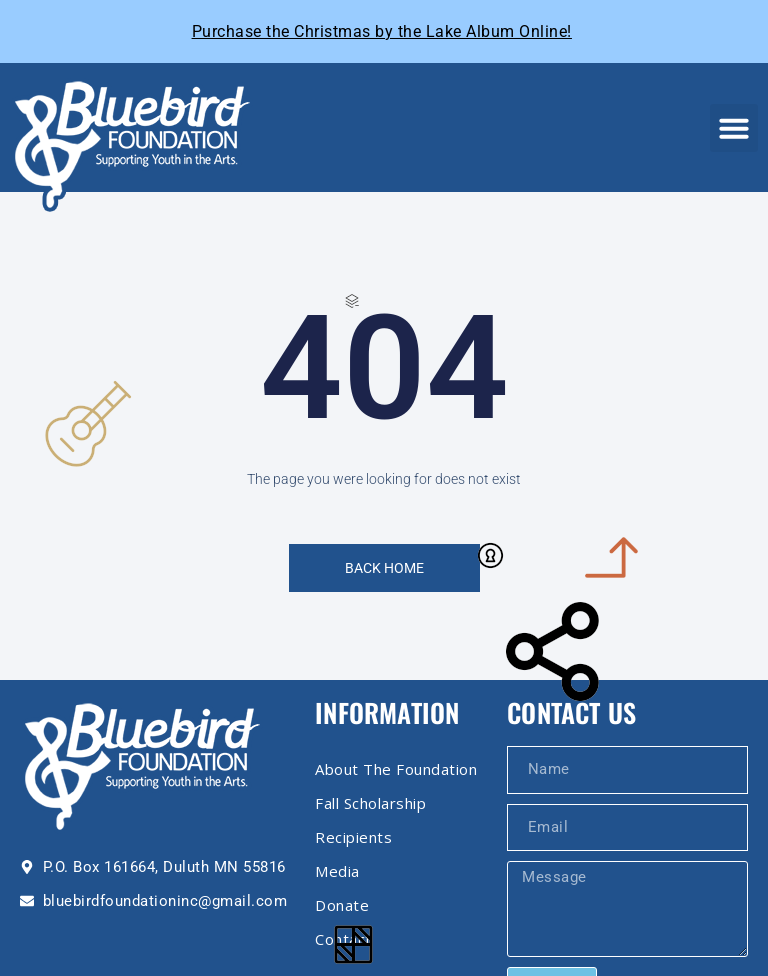 Image resolution: width=768 pixels, height=976 pixels. Describe the element at coordinates (613, 559) in the screenshot. I see `turn right then continue forward` at that location.